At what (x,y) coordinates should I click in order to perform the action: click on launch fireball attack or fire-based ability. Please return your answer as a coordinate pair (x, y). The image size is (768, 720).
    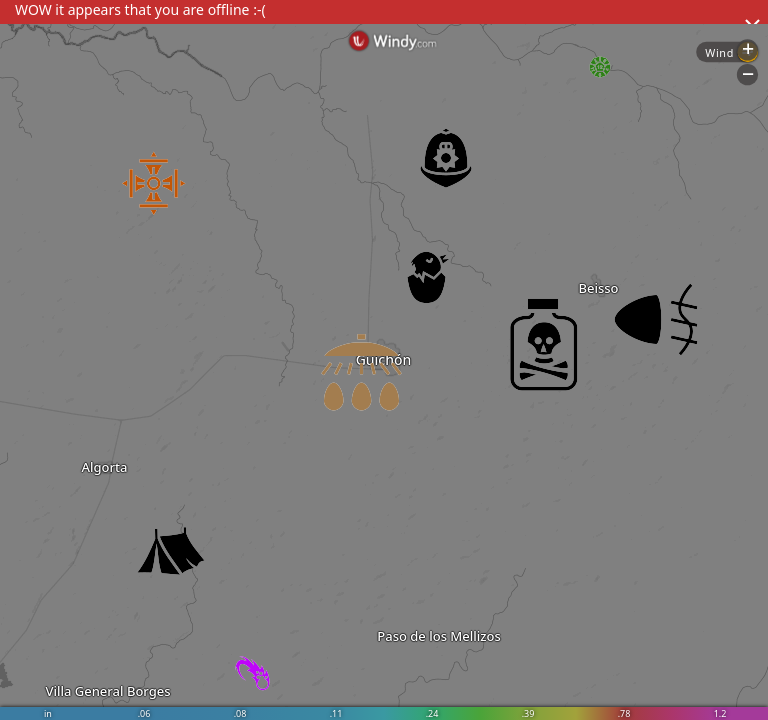
    Looking at the image, I should click on (252, 673).